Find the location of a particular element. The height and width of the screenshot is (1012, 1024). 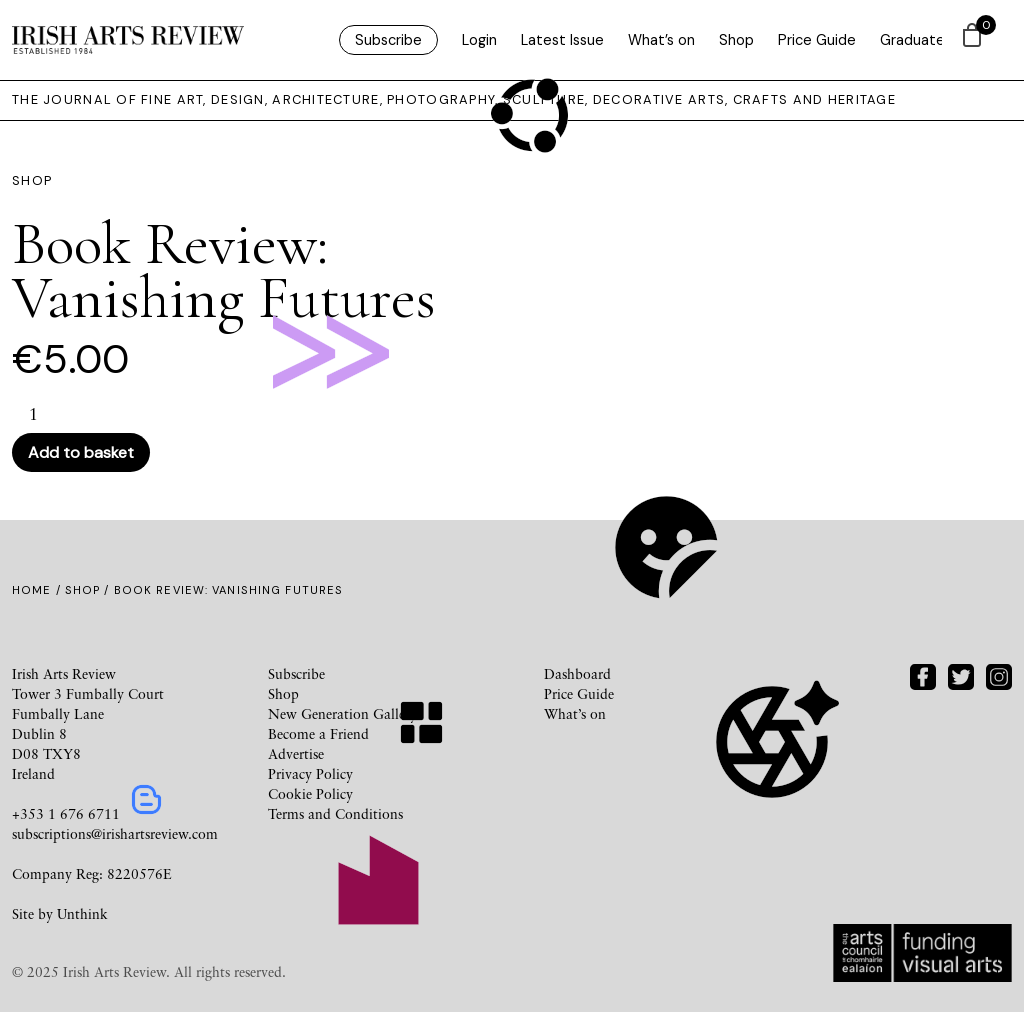

add a sticker to your message is located at coordinates (666, 547).